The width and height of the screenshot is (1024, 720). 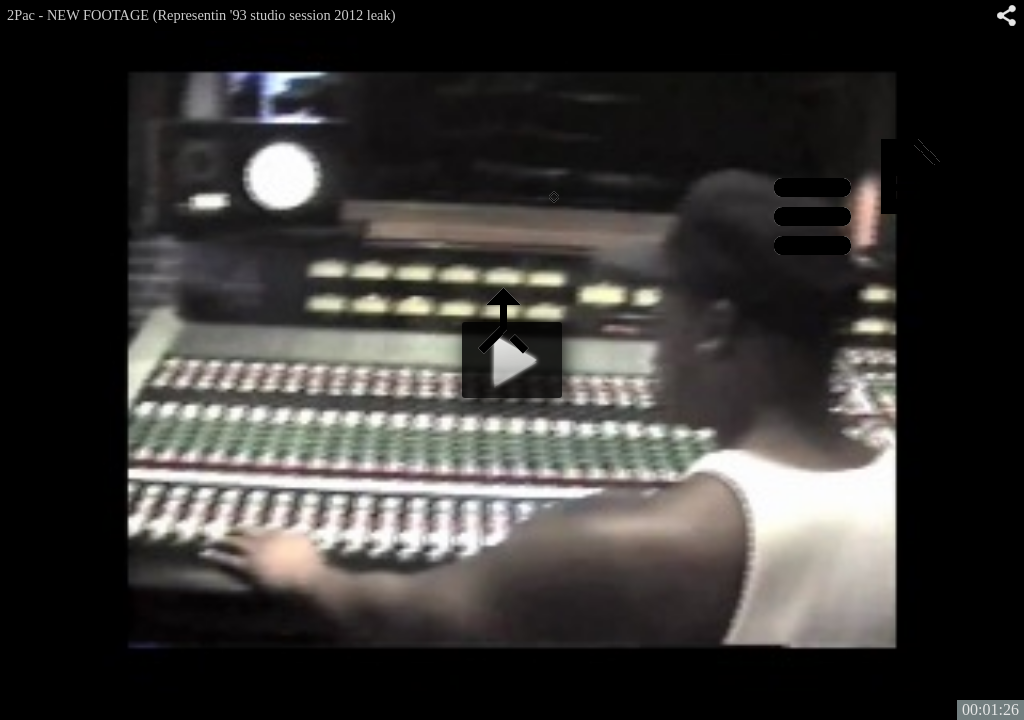 I want to click on view document details, so click(x=910, y=176).